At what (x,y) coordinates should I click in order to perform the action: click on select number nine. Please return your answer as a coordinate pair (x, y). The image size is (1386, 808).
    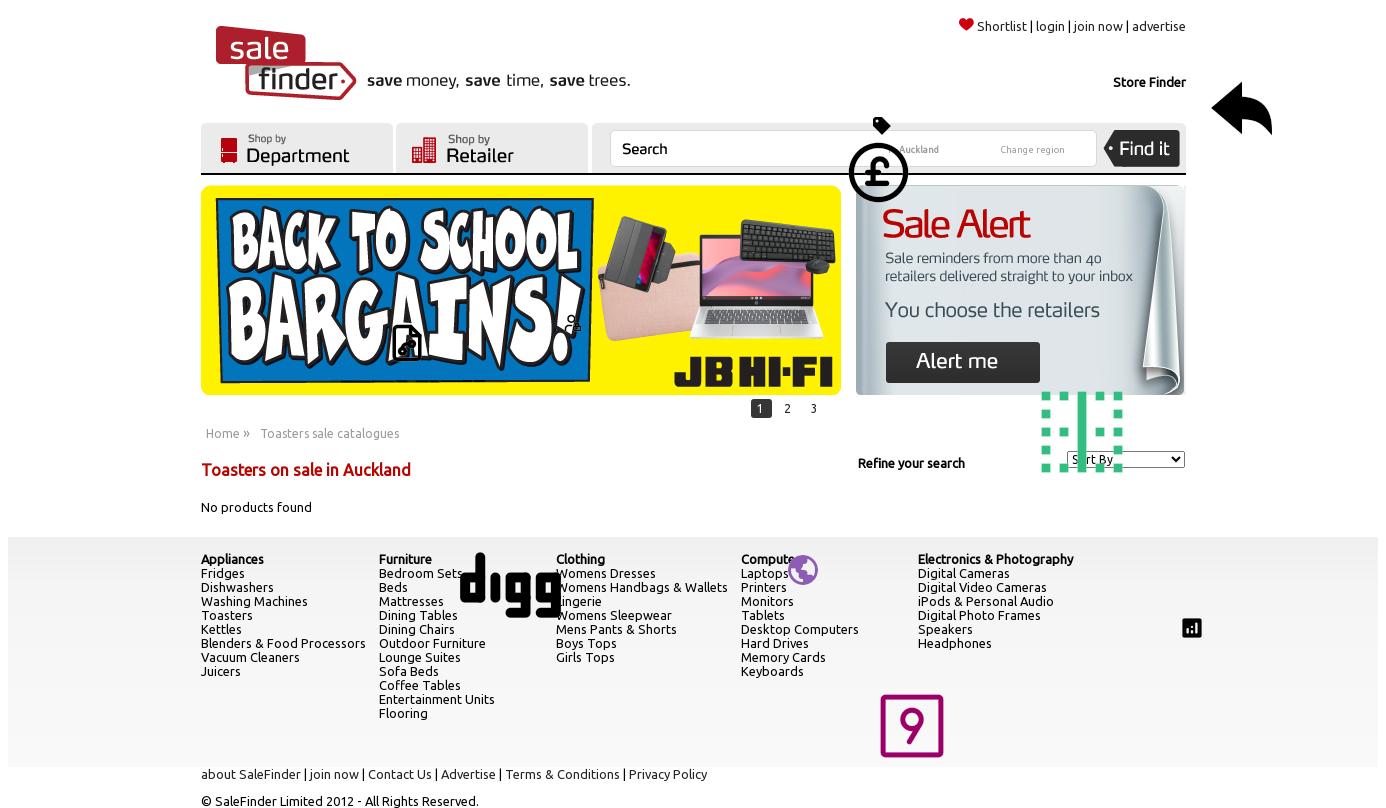
    Looking at the image, I should click on (912, 726).